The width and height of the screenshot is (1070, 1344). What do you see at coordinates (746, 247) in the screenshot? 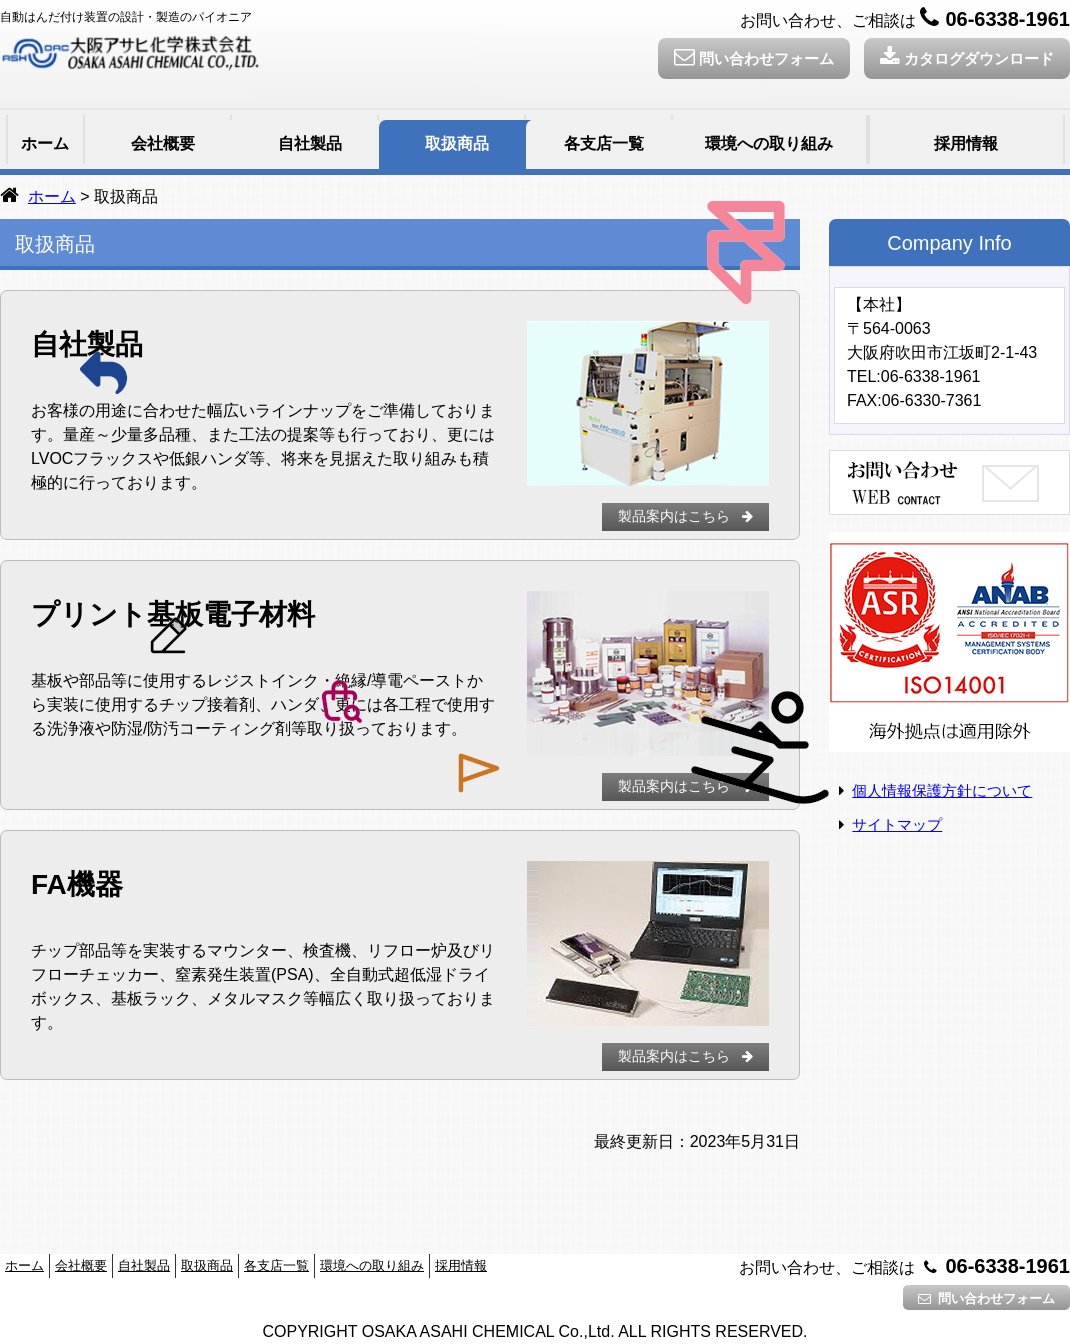
I see `open Framer app` at bounding box center [746, 247].